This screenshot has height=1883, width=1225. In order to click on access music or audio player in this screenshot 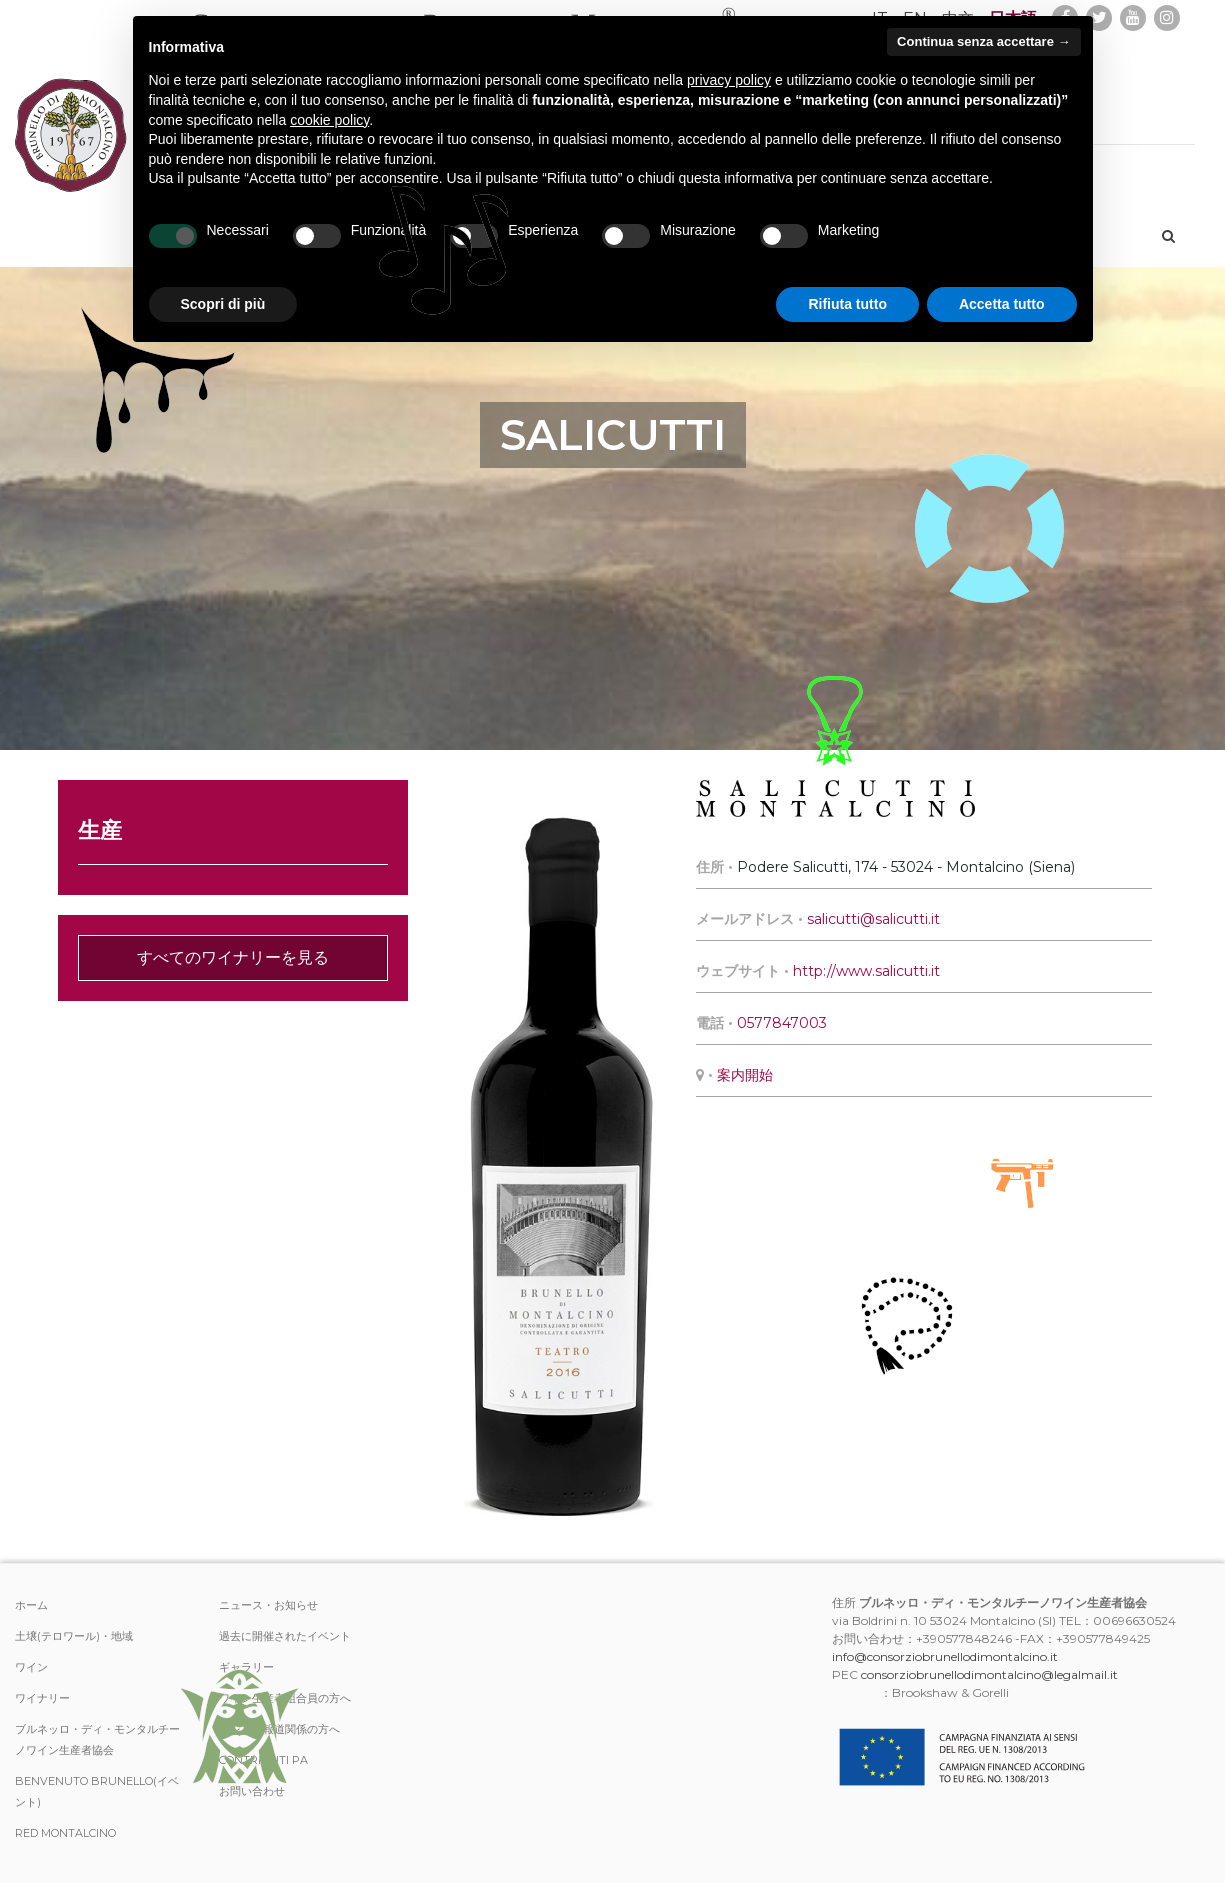, I will do `click(443, 250)`.